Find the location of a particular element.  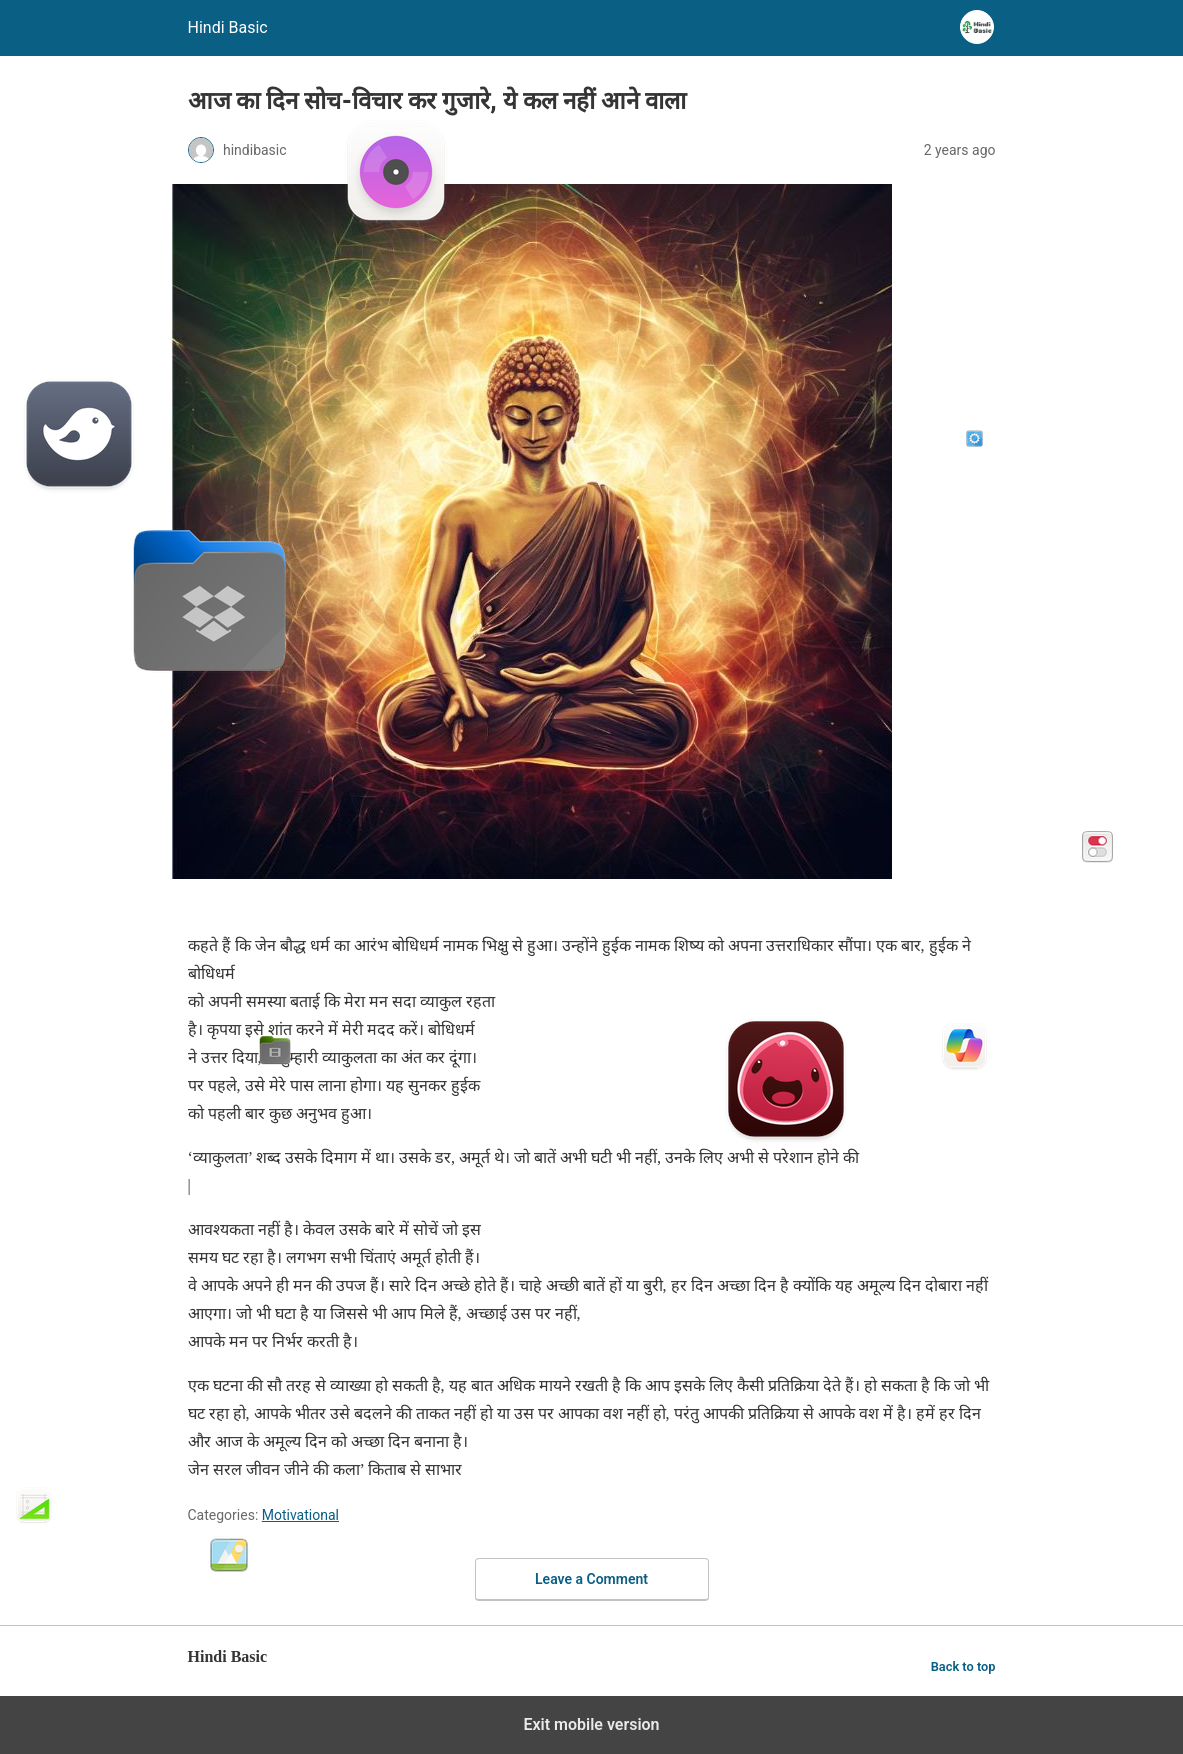

open photo manager application is located at coordinates (229, 1555).